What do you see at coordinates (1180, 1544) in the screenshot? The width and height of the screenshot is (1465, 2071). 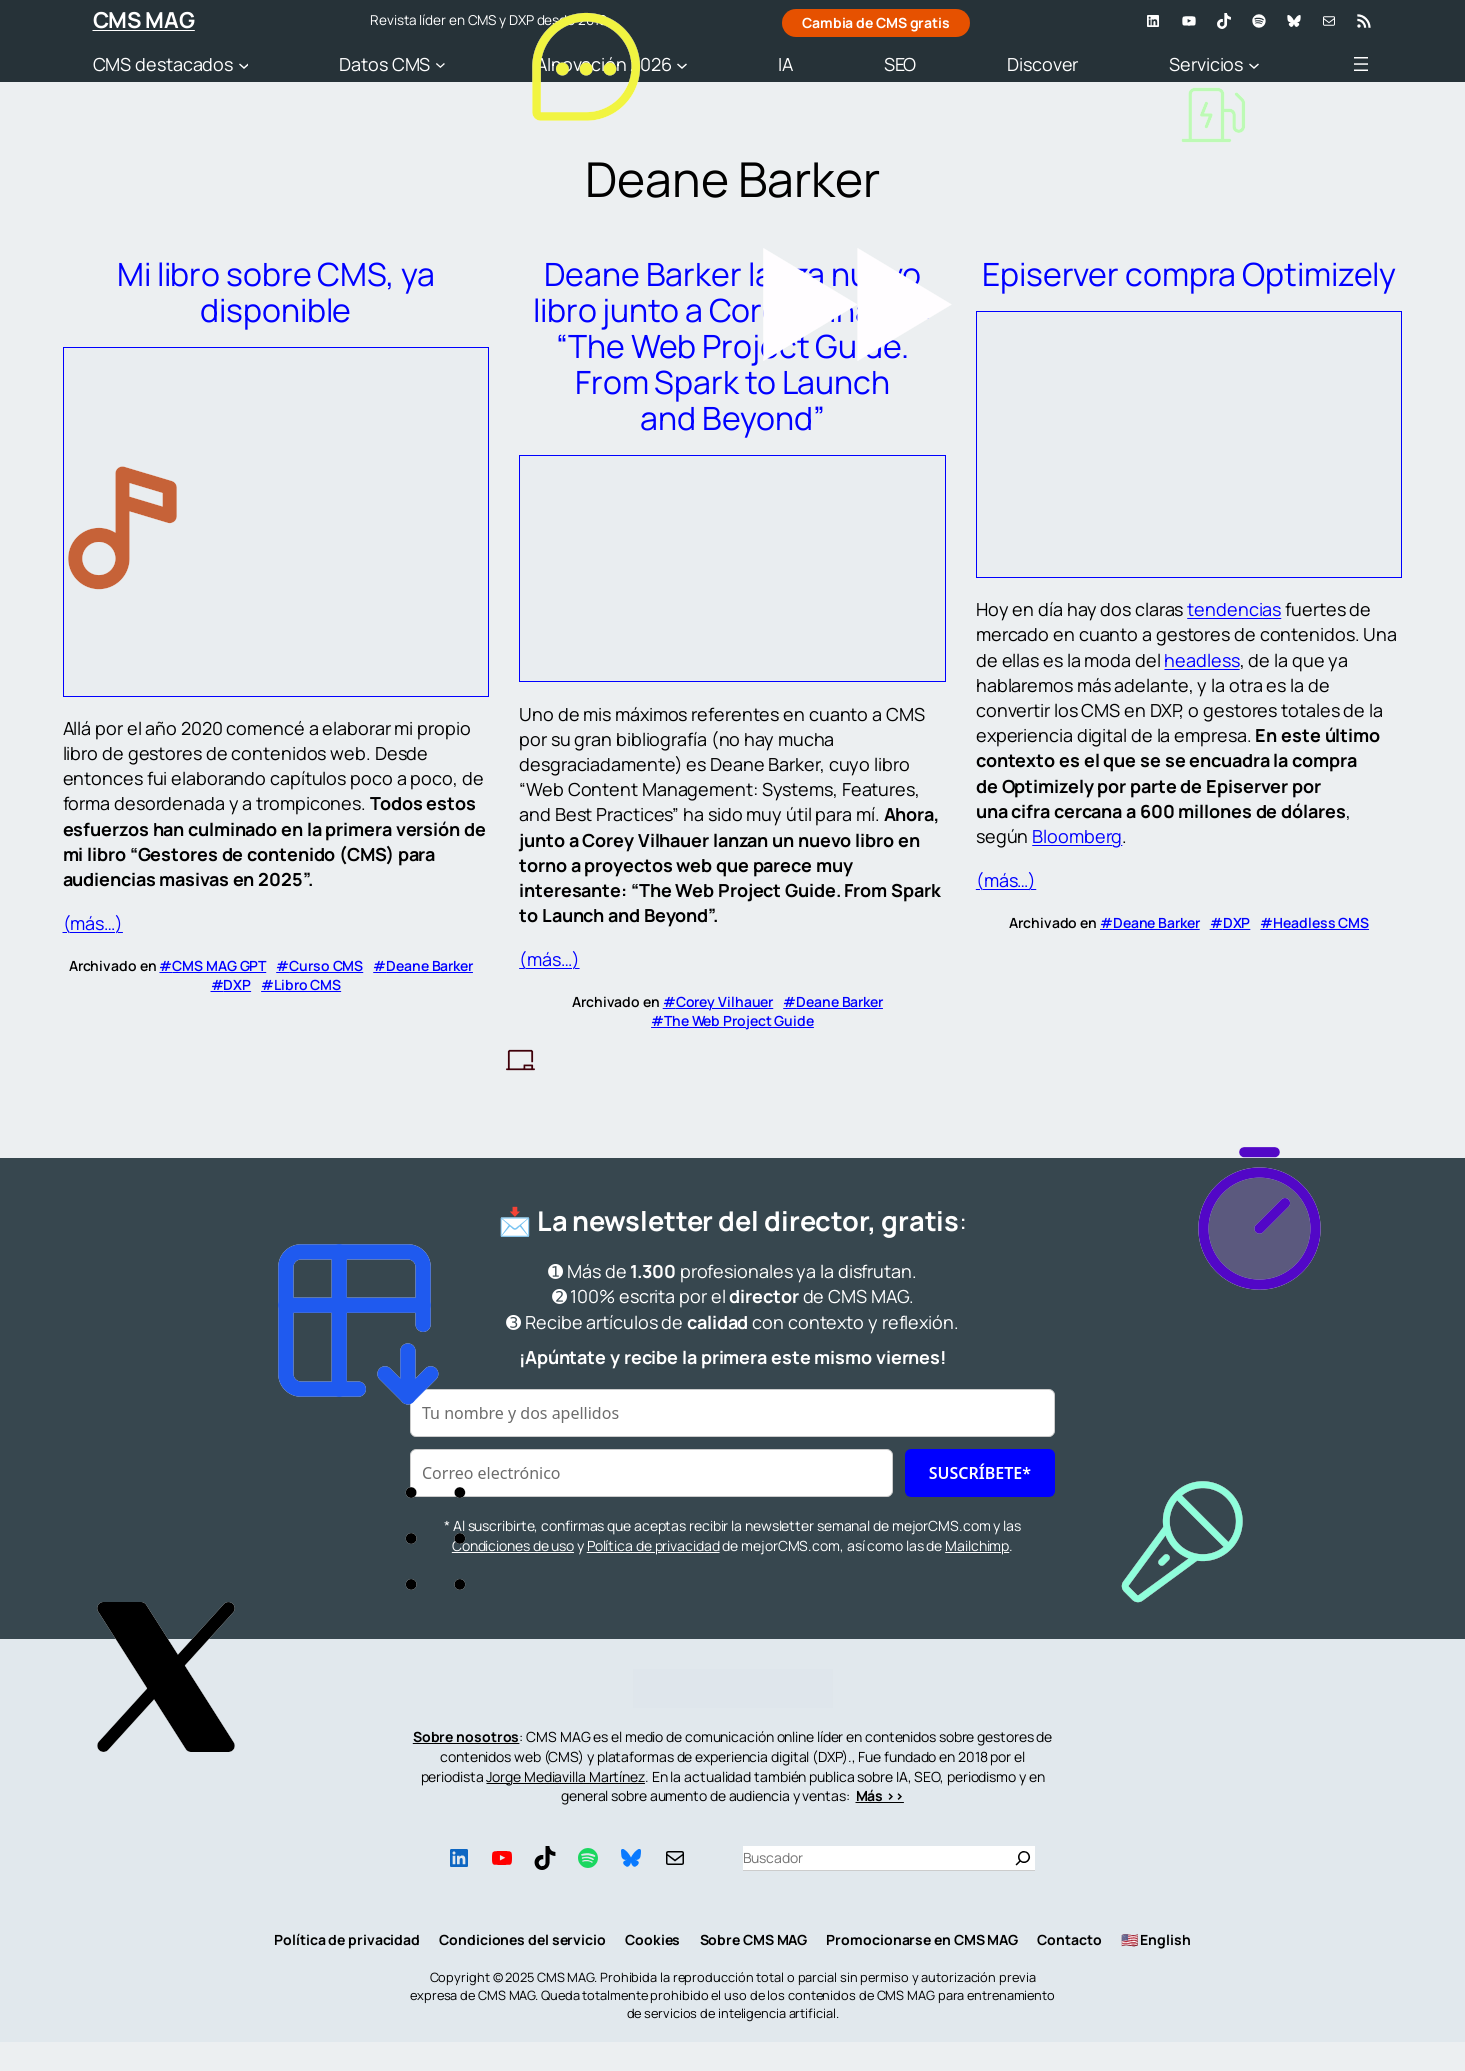 I see `access voice recording or audio input` at bounding box center [1180, 1544].